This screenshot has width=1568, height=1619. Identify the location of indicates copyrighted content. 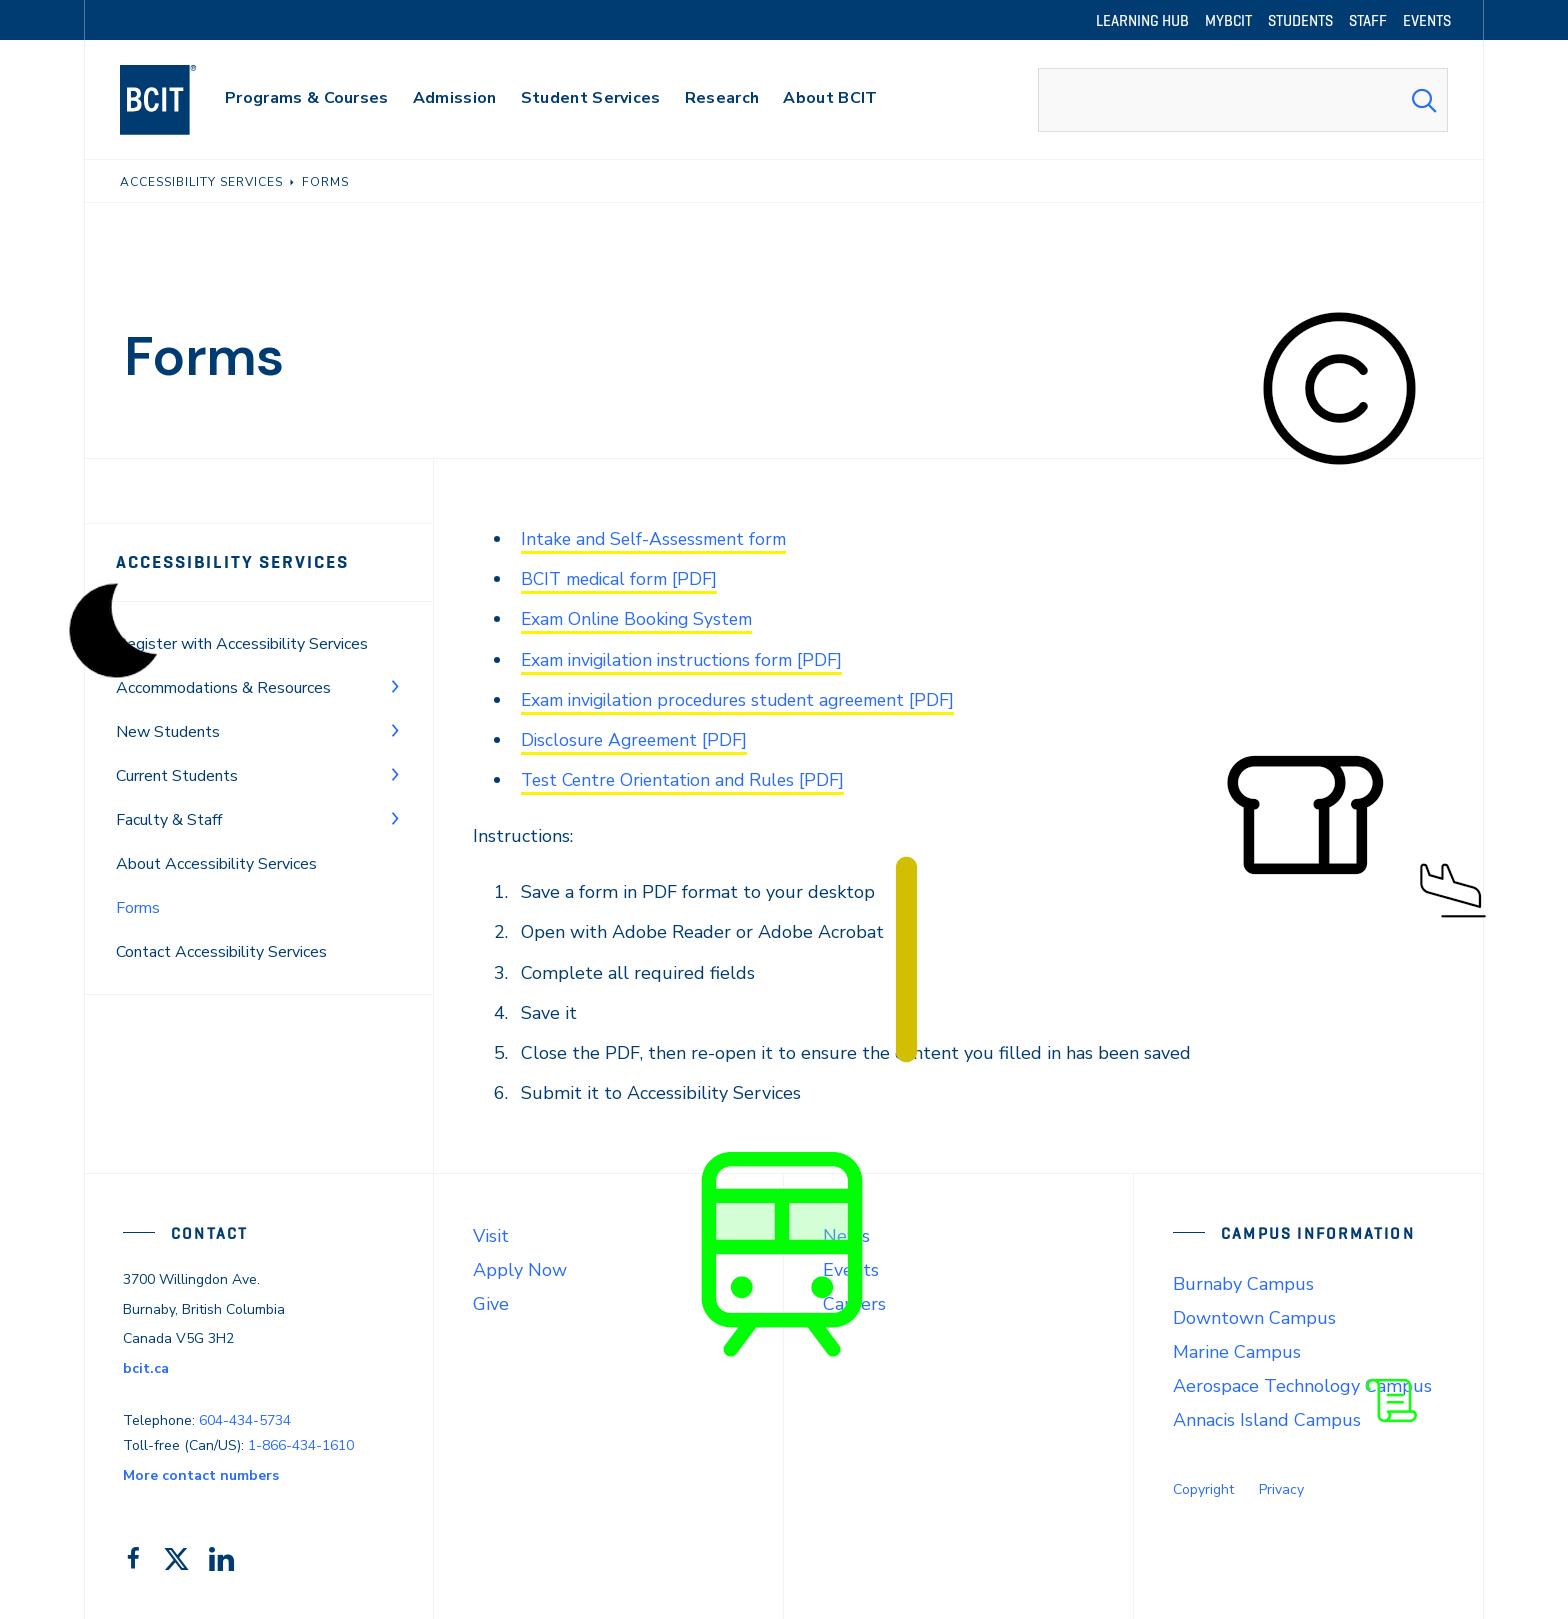
(1339, 388).